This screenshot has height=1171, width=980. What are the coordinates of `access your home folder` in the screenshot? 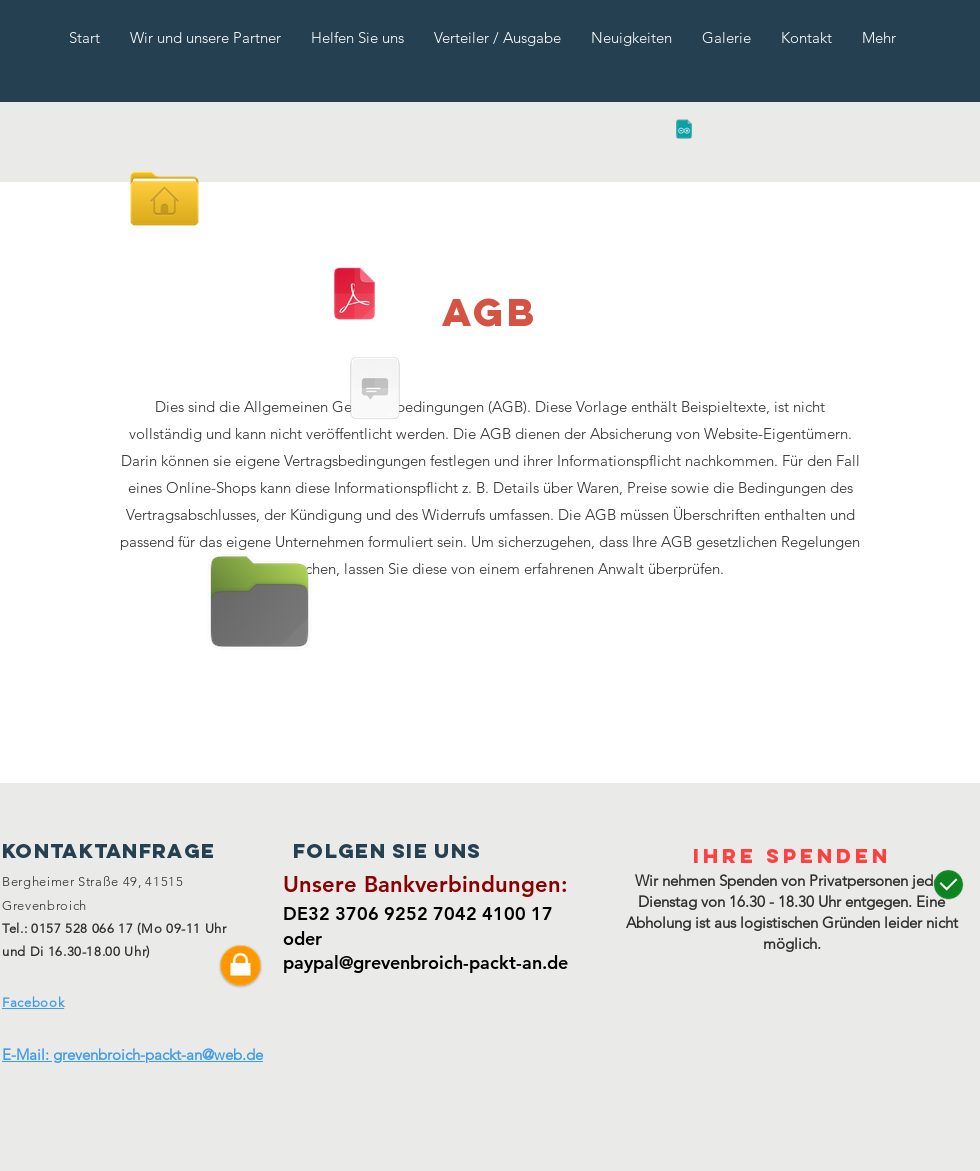 It's located at (164, 198).